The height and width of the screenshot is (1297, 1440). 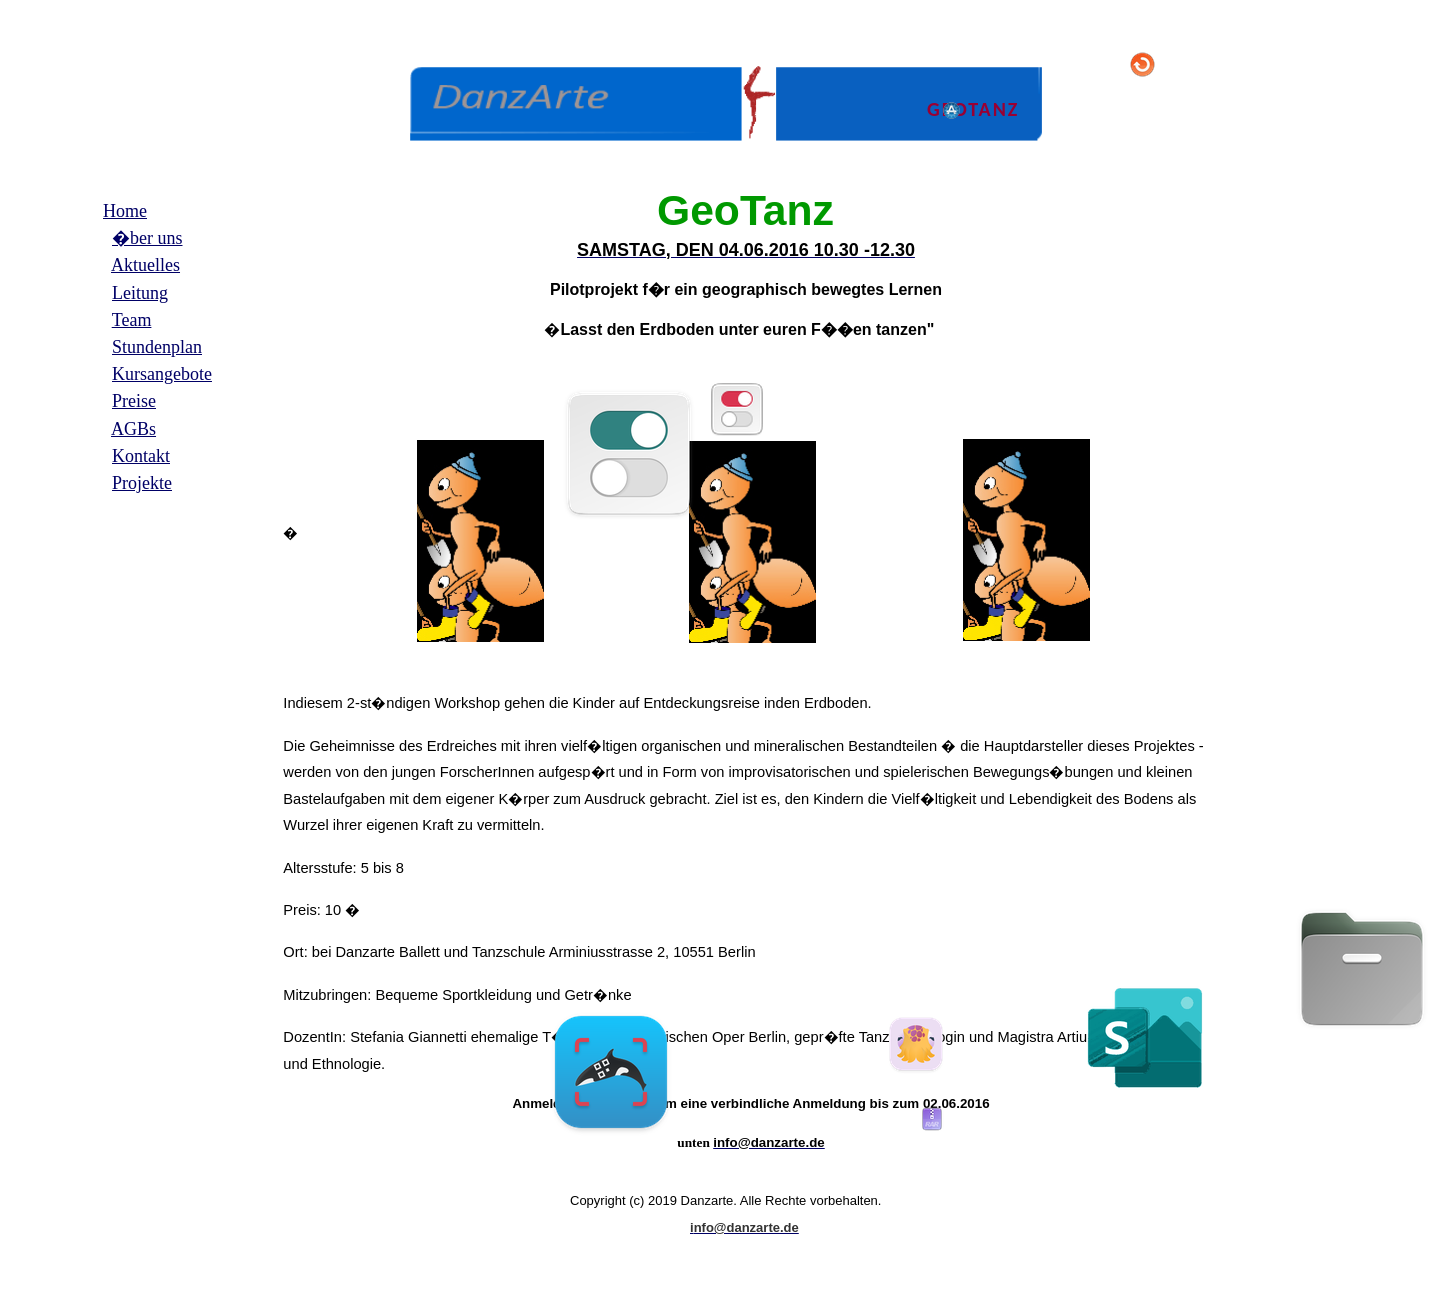 What do you see at coordinates (737, 409) in the screenshot?
I see `open gnome tweaks to customize system settings` at bounding box center [737, 409].